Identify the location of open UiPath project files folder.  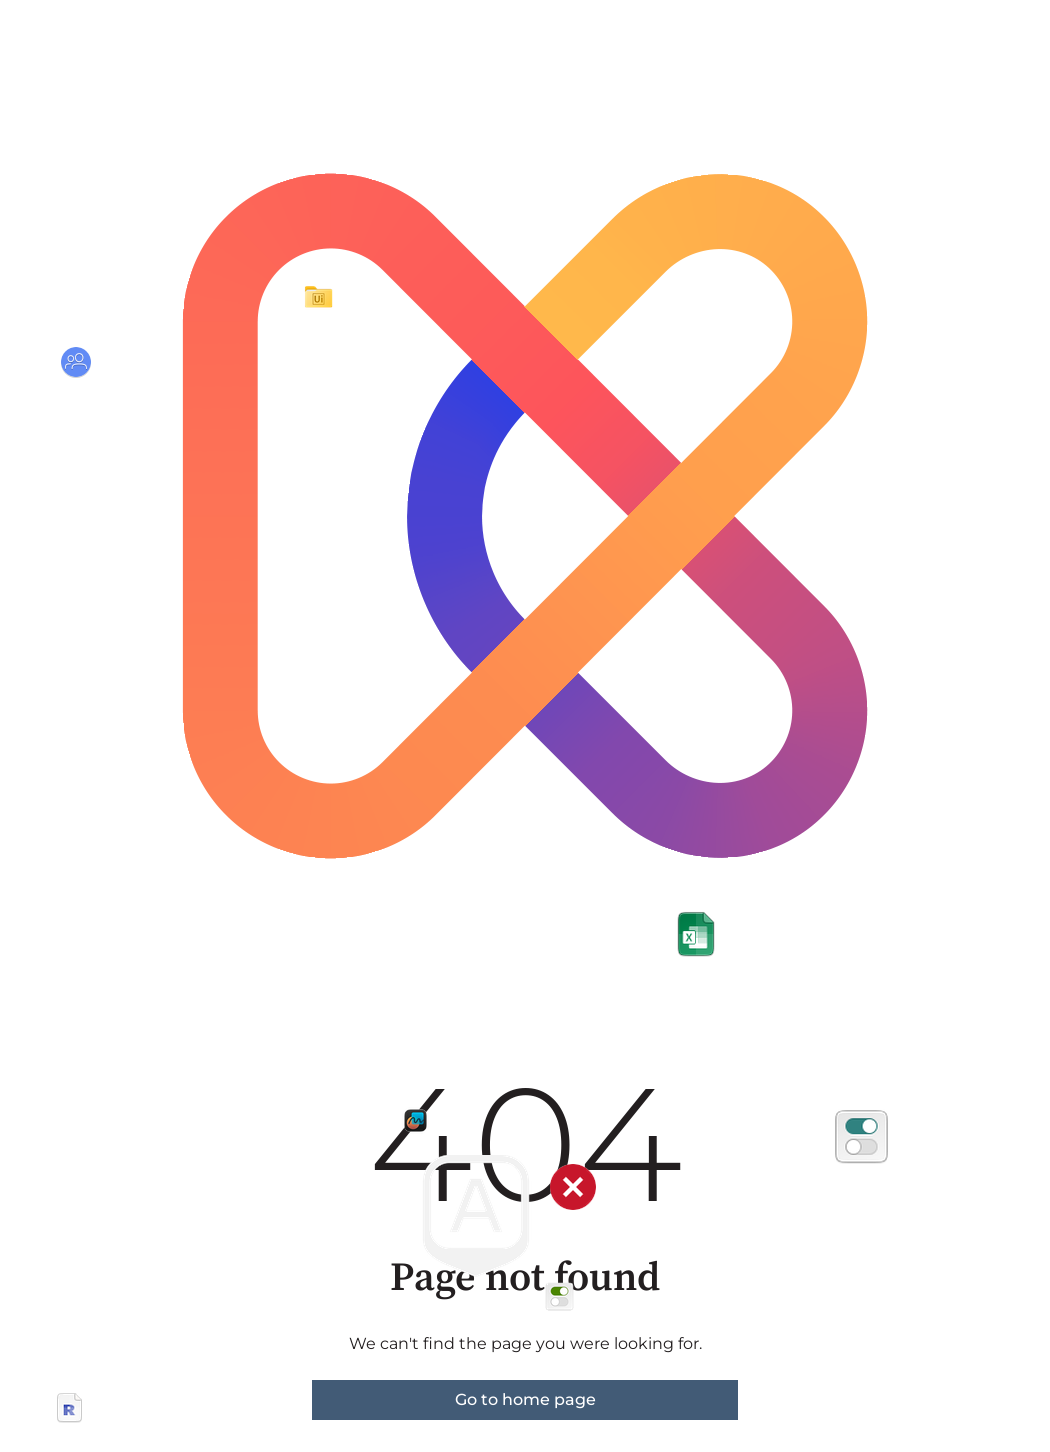
(318, 297).